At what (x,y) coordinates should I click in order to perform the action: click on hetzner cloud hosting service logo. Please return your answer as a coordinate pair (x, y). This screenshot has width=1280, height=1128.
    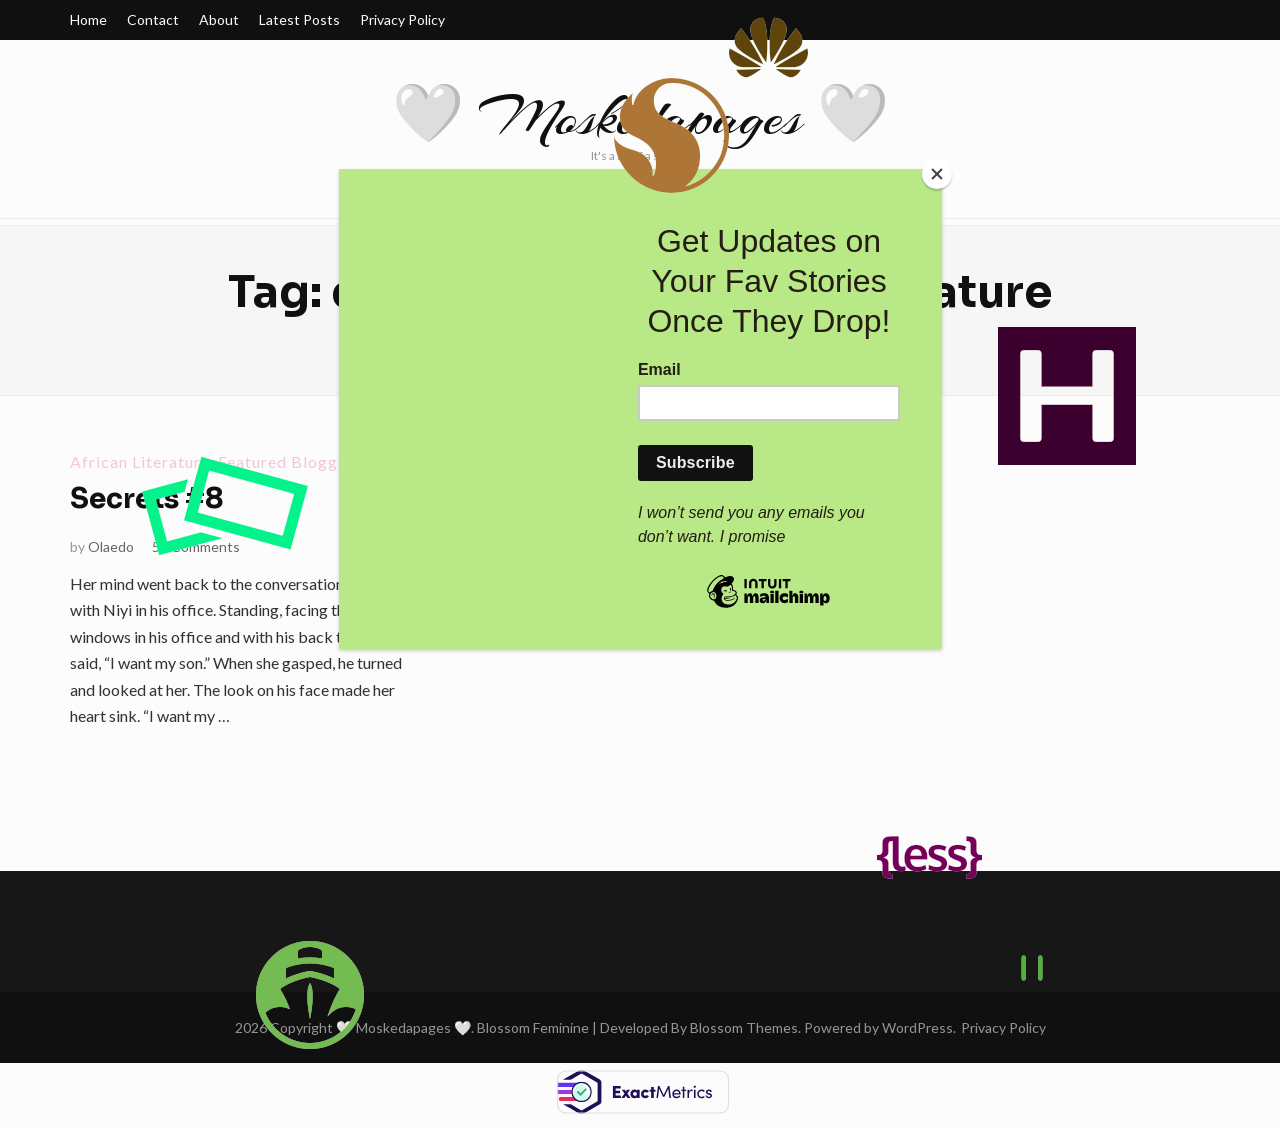
    Looking at the image, I should click on (1067, 396).